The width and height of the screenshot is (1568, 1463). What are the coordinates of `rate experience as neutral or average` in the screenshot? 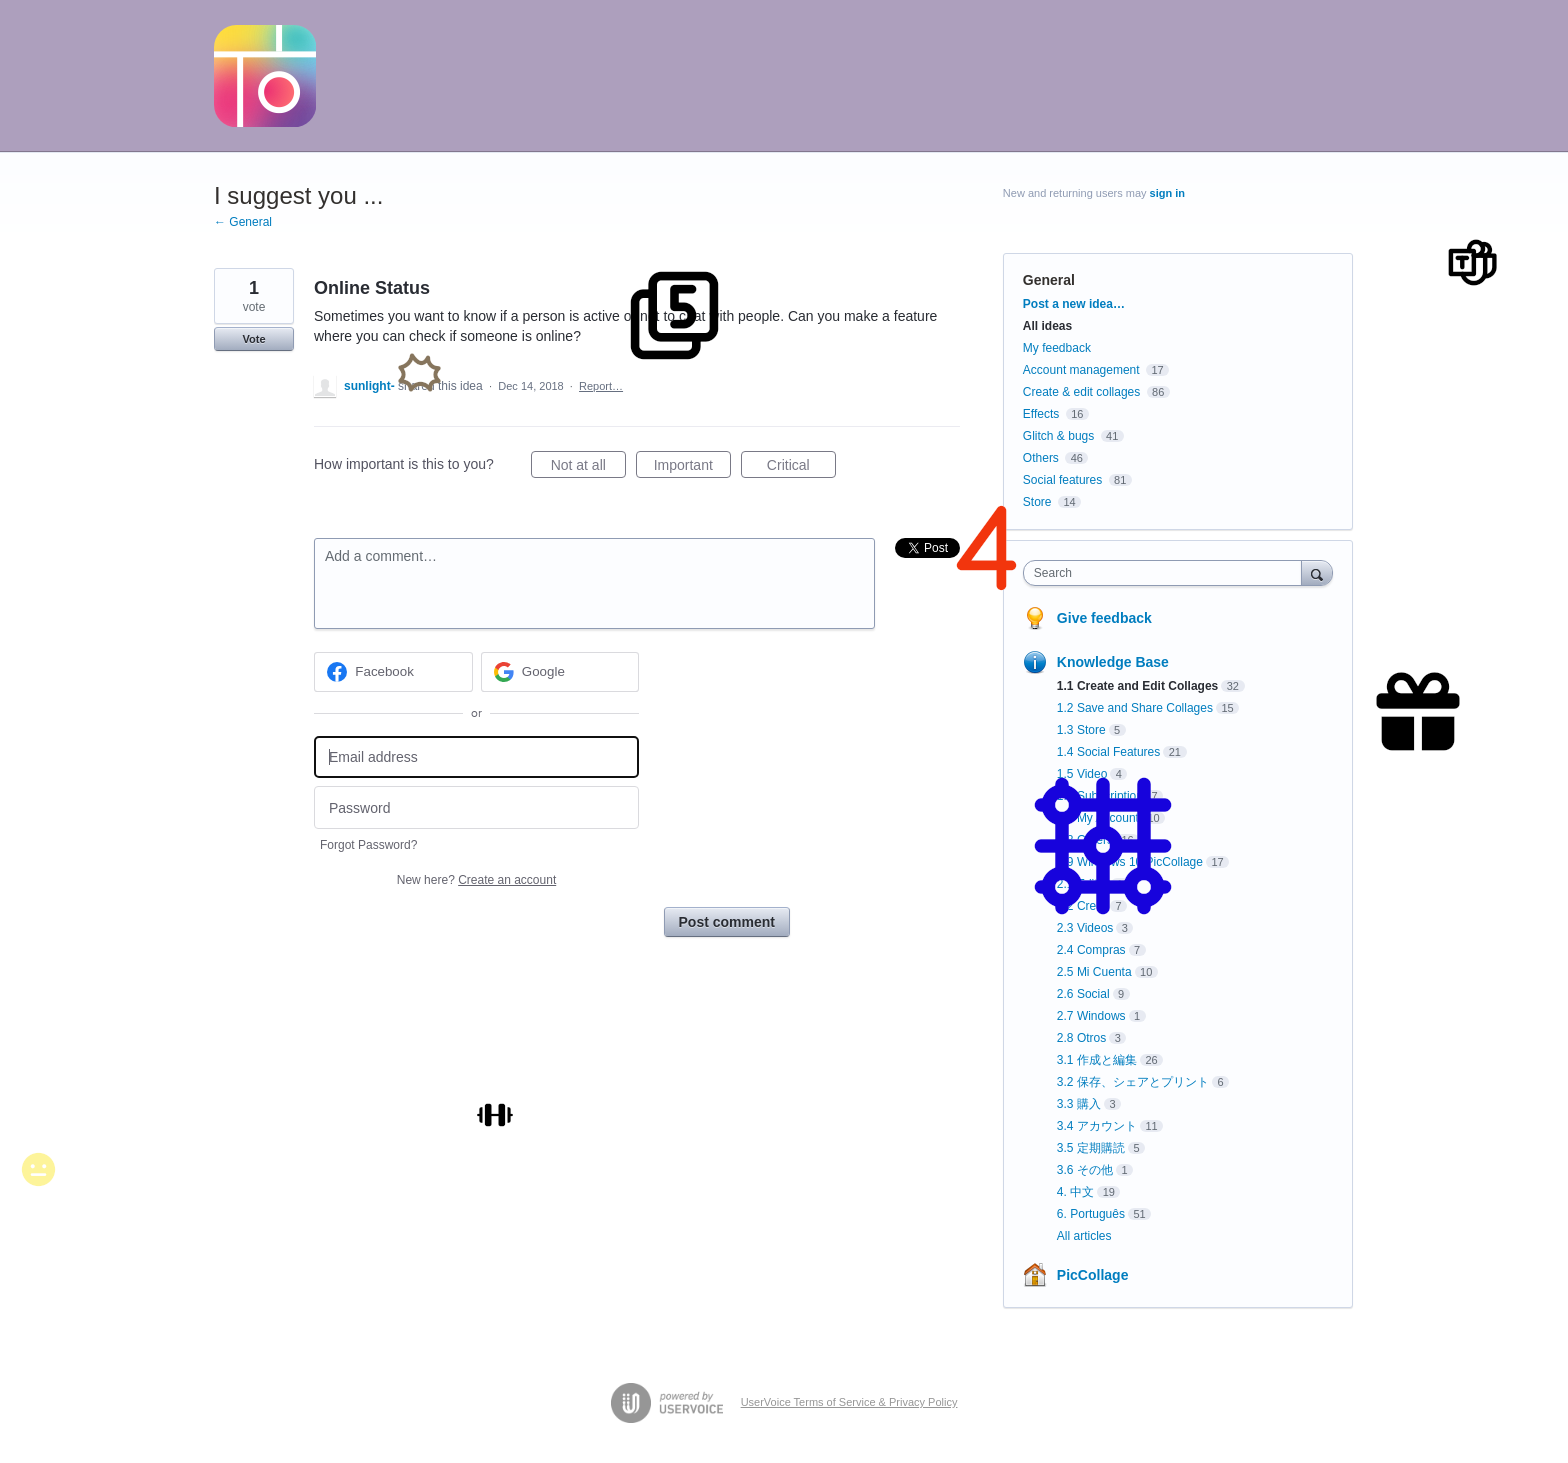 It's located at (38, 1169).